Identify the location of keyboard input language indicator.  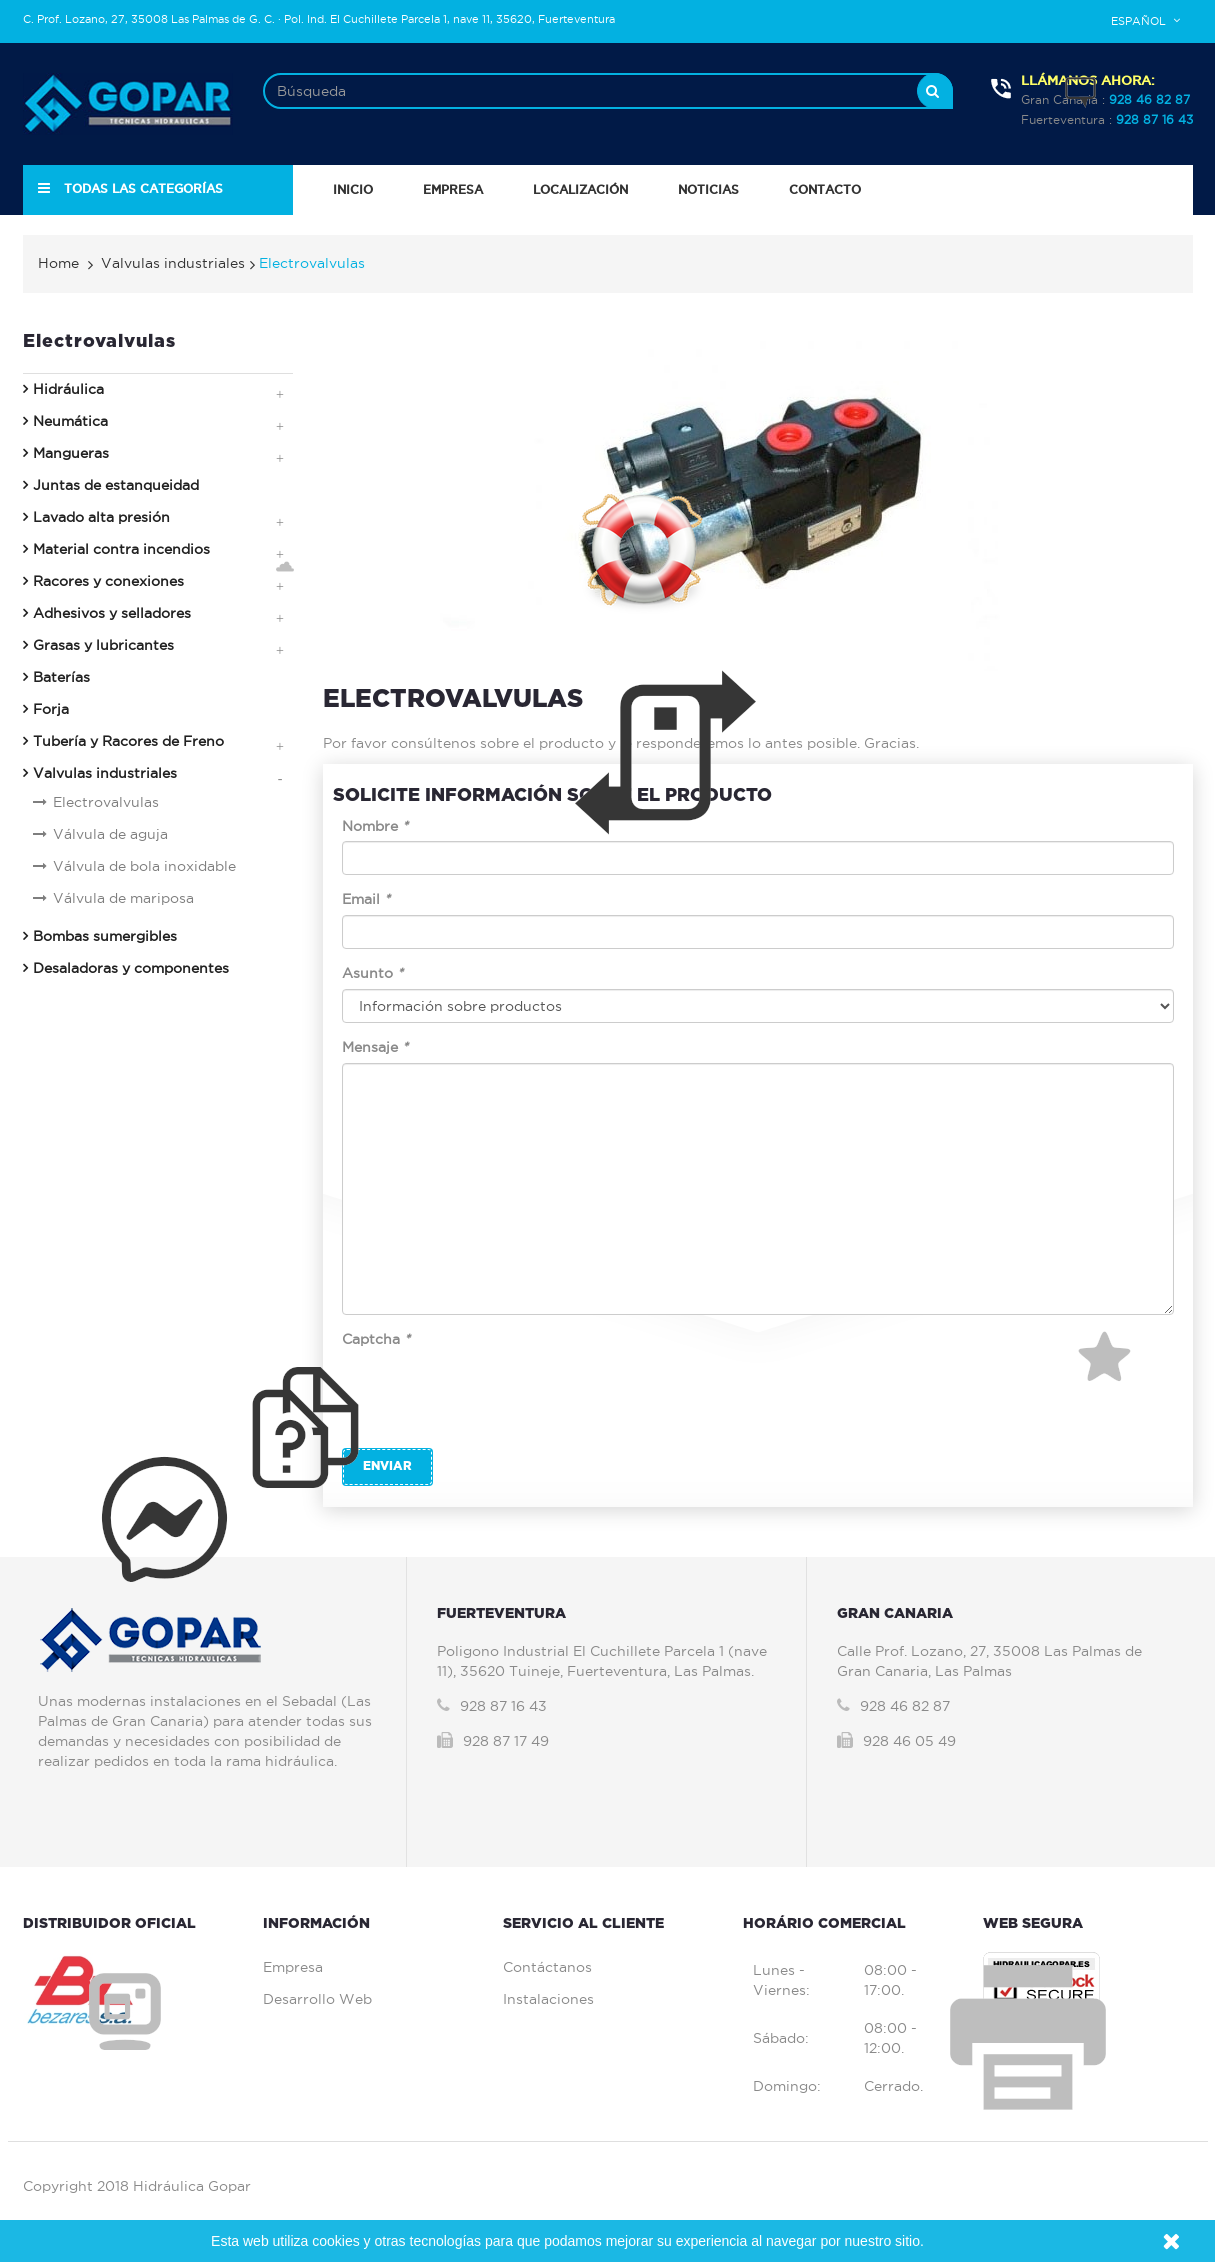
(1080, 92).